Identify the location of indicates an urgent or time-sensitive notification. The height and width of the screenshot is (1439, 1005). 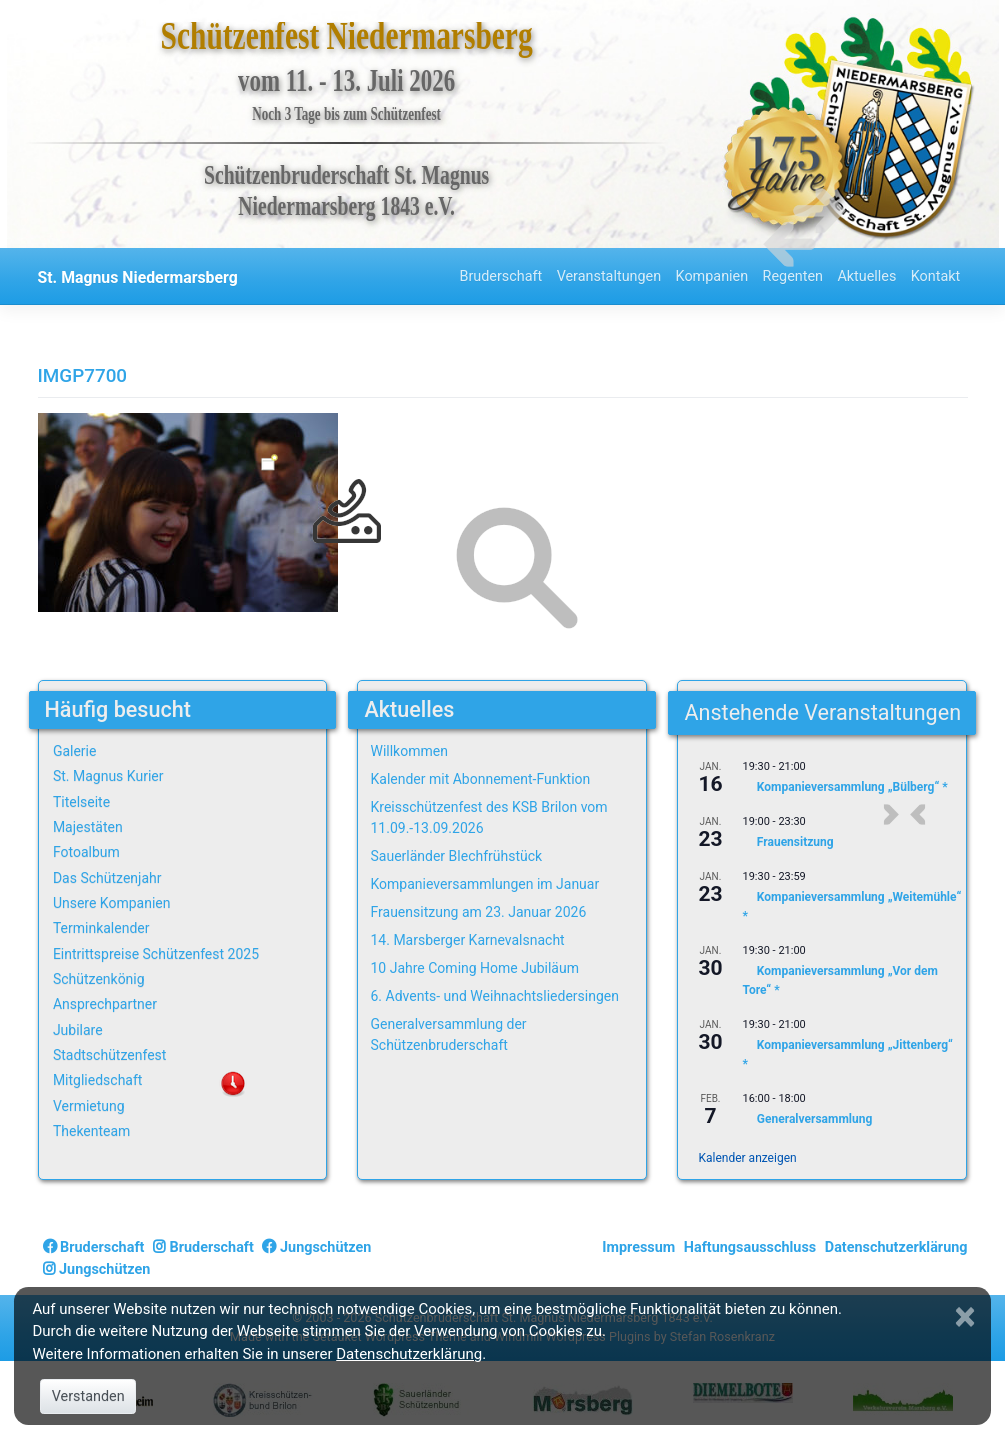
(233, 1084).